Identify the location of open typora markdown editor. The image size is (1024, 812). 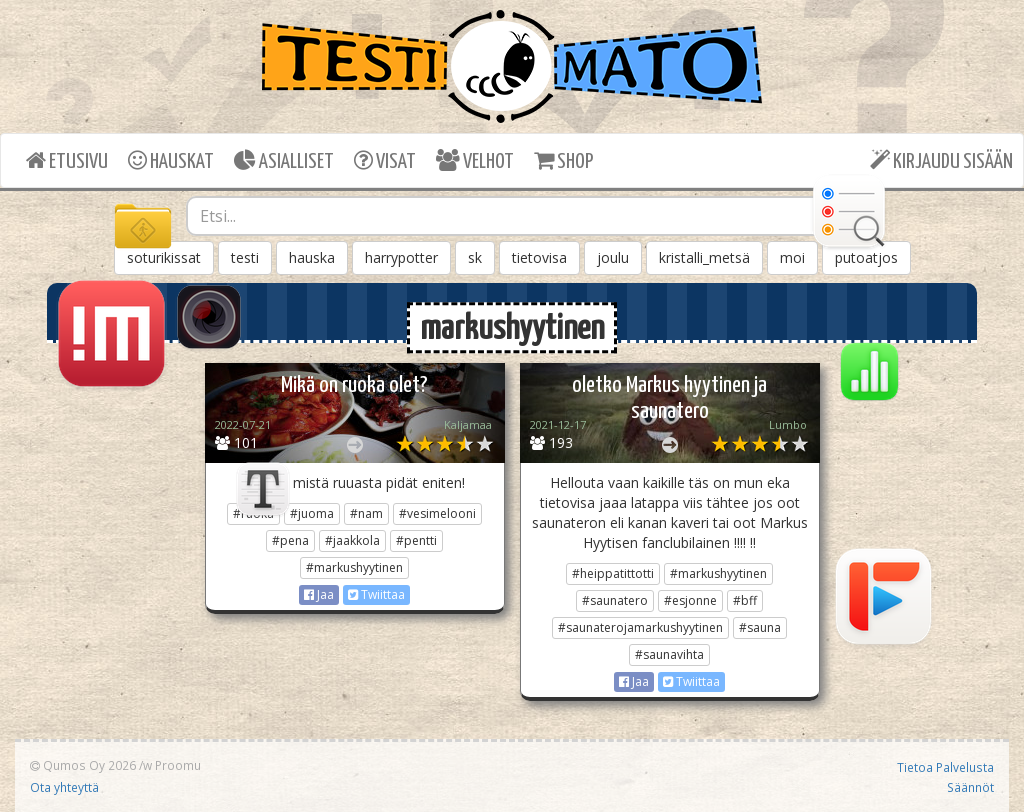
(263, 489).